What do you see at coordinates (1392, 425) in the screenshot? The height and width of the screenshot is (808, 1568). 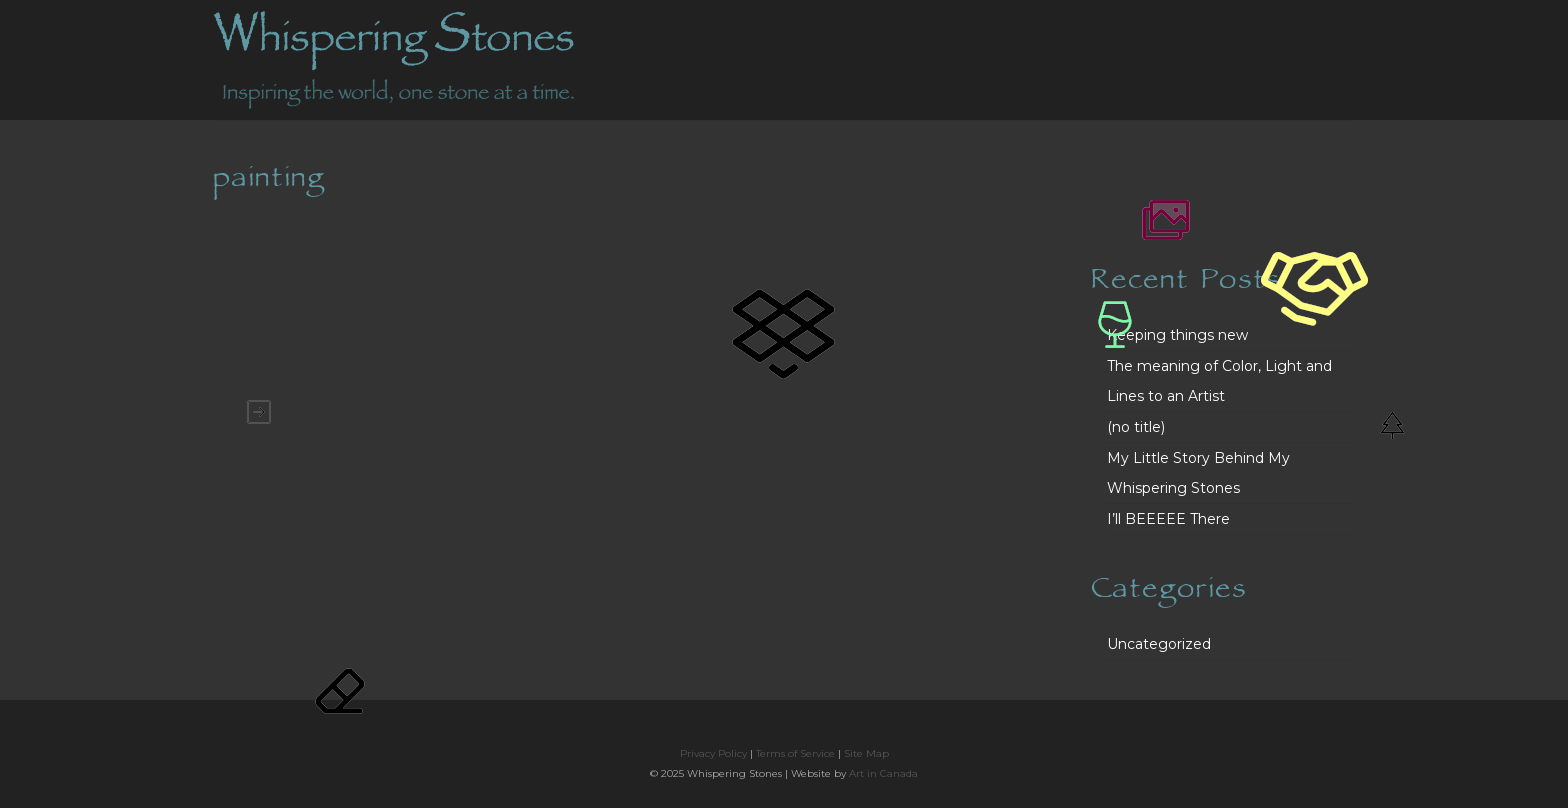 I see `indicates parks or nature areas on a map` at bounding box center [1392, 425].